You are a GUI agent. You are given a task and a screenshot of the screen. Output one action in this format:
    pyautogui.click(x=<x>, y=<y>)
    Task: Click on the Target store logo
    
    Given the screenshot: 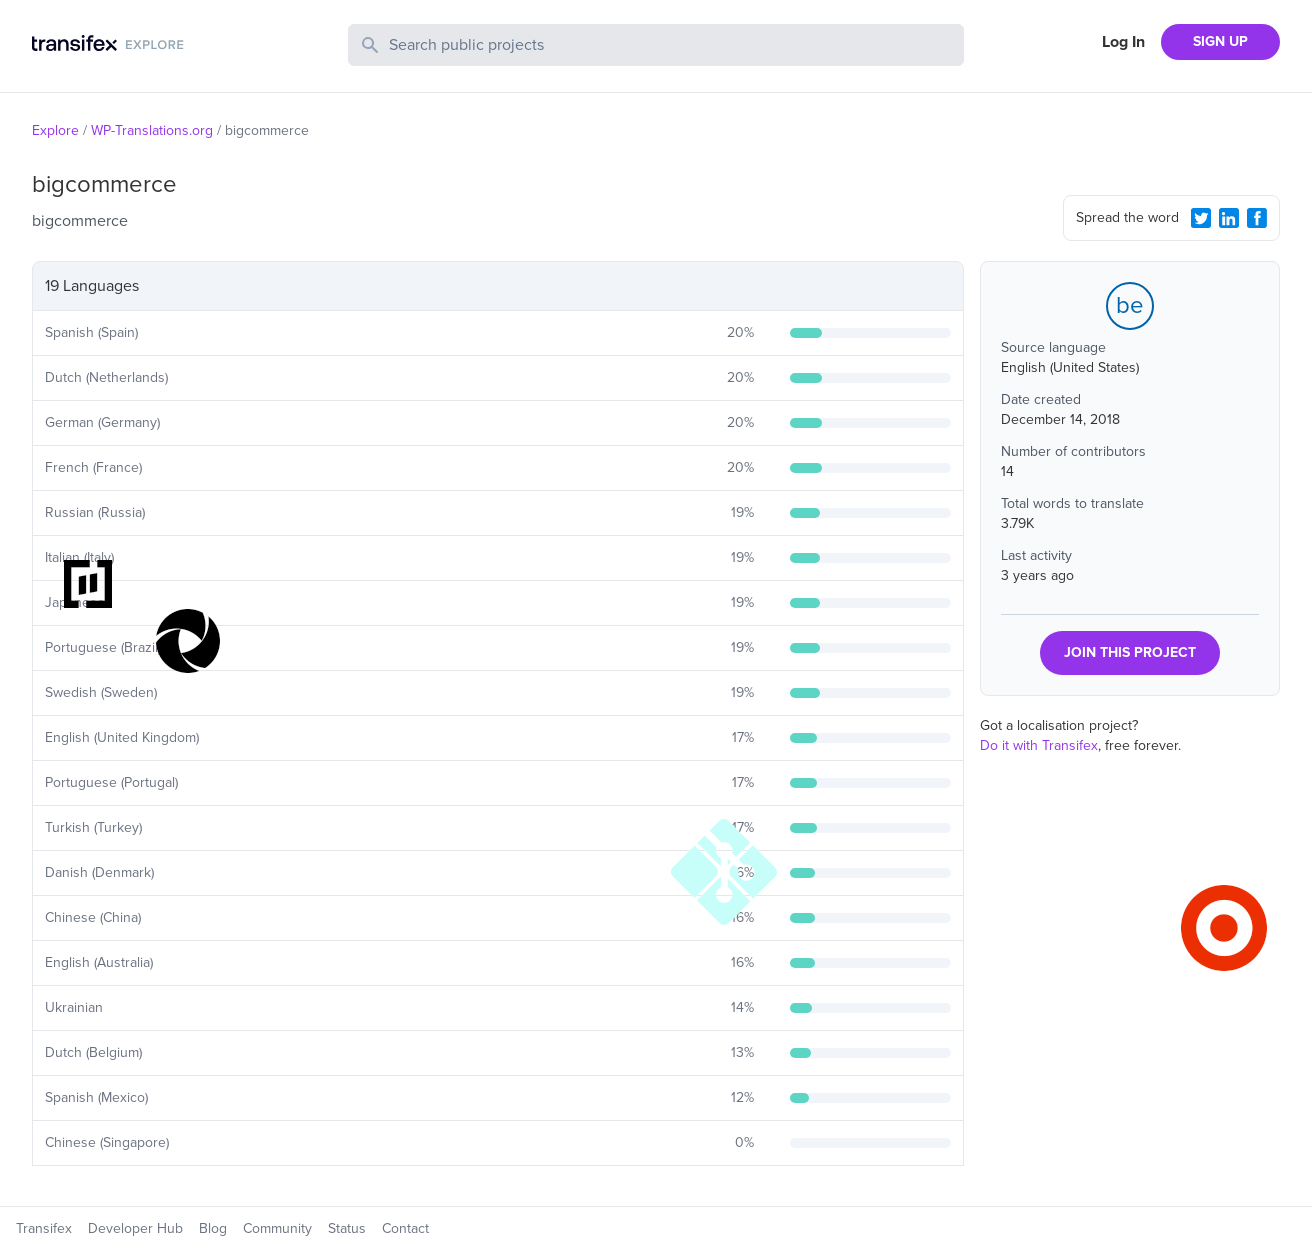 What is the action you would take?
    pyautogui.click(x=1224, y=928)
    